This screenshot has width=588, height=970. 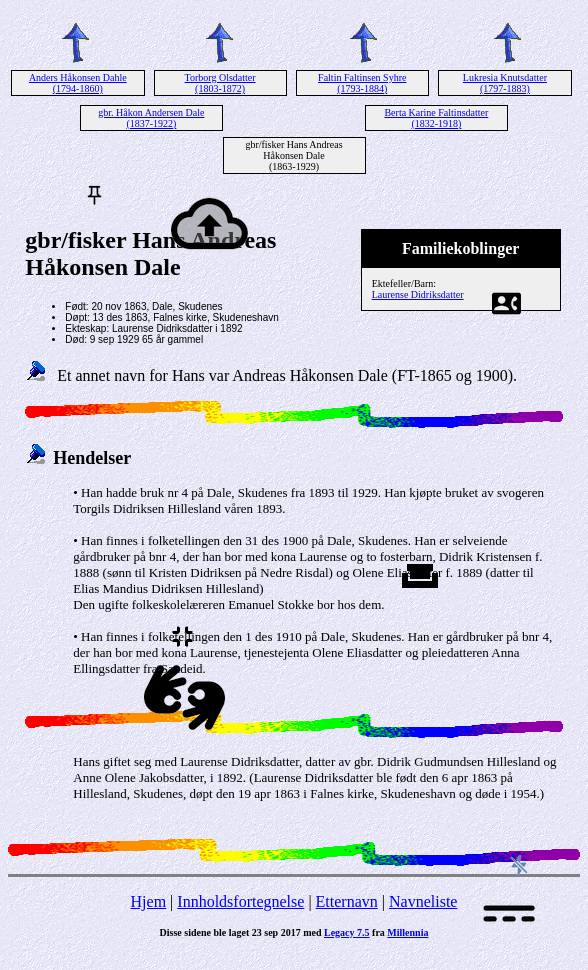 What do you see at coordinates (519, 865) in the screenshot?
I see `disable camera flash` at bounding box center [519, 865].